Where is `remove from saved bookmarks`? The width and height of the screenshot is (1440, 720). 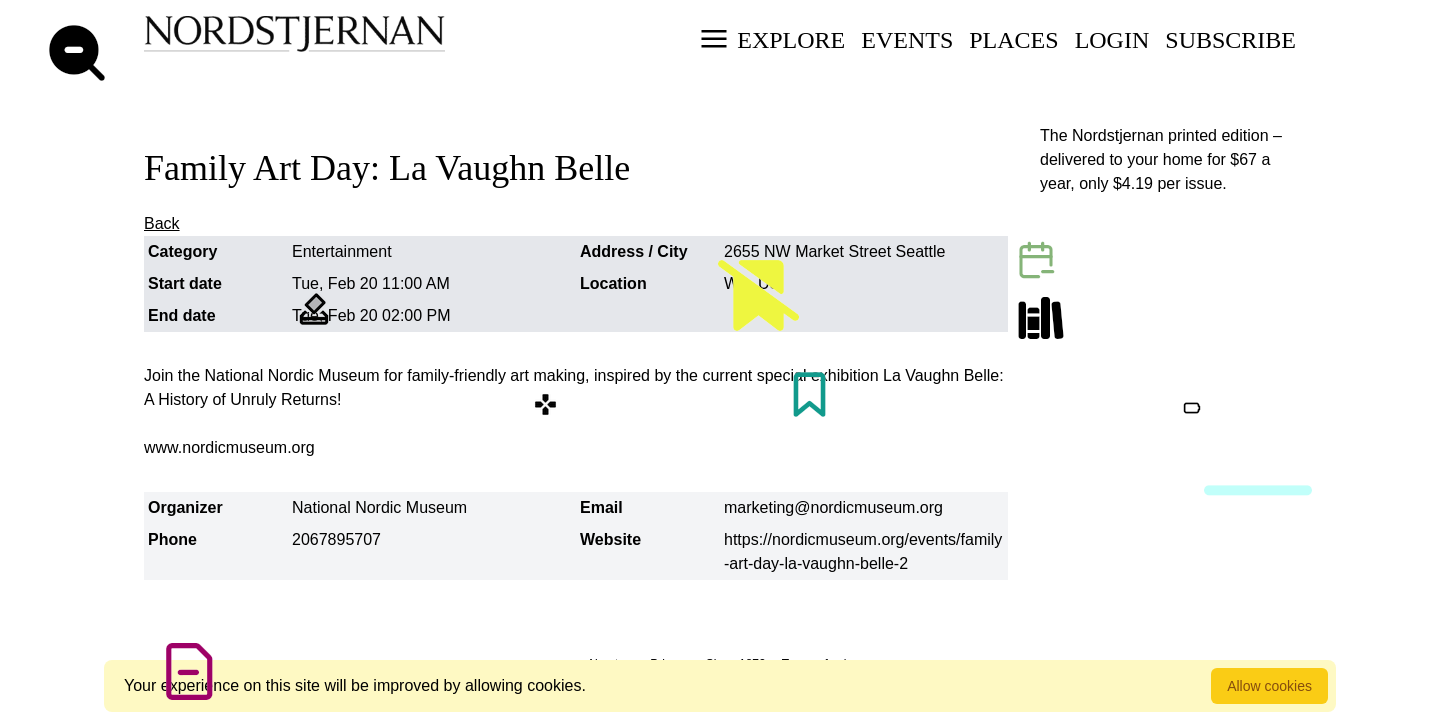
remove from saved bookmarks is located at coordinates (758, 295).